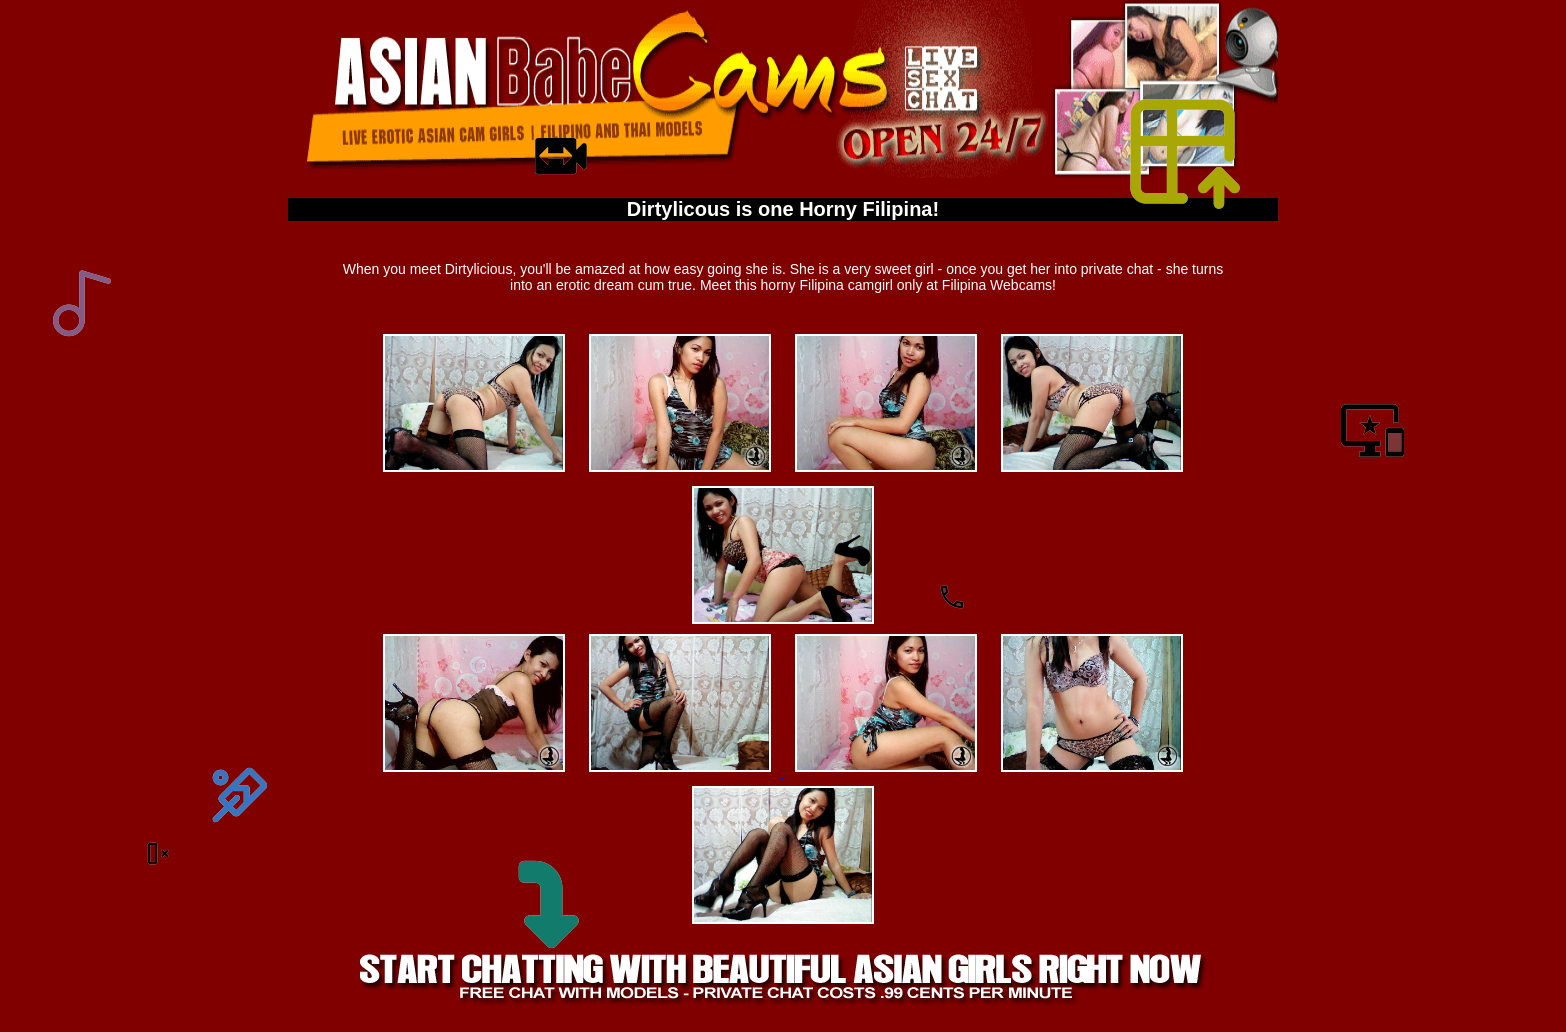  I want to click on view synced or connected devices, so click(1372, 430).